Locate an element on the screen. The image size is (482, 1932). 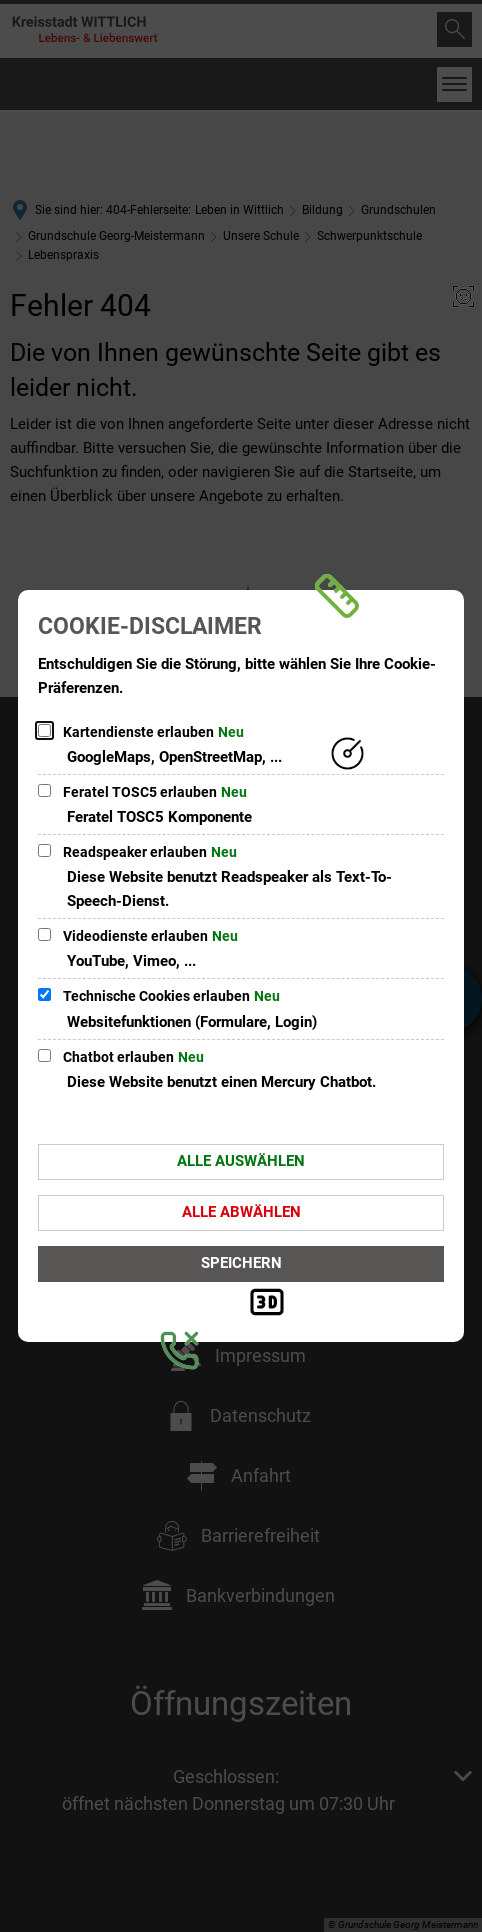
indicates a missed phone call is located at coordinates (179, 1350).